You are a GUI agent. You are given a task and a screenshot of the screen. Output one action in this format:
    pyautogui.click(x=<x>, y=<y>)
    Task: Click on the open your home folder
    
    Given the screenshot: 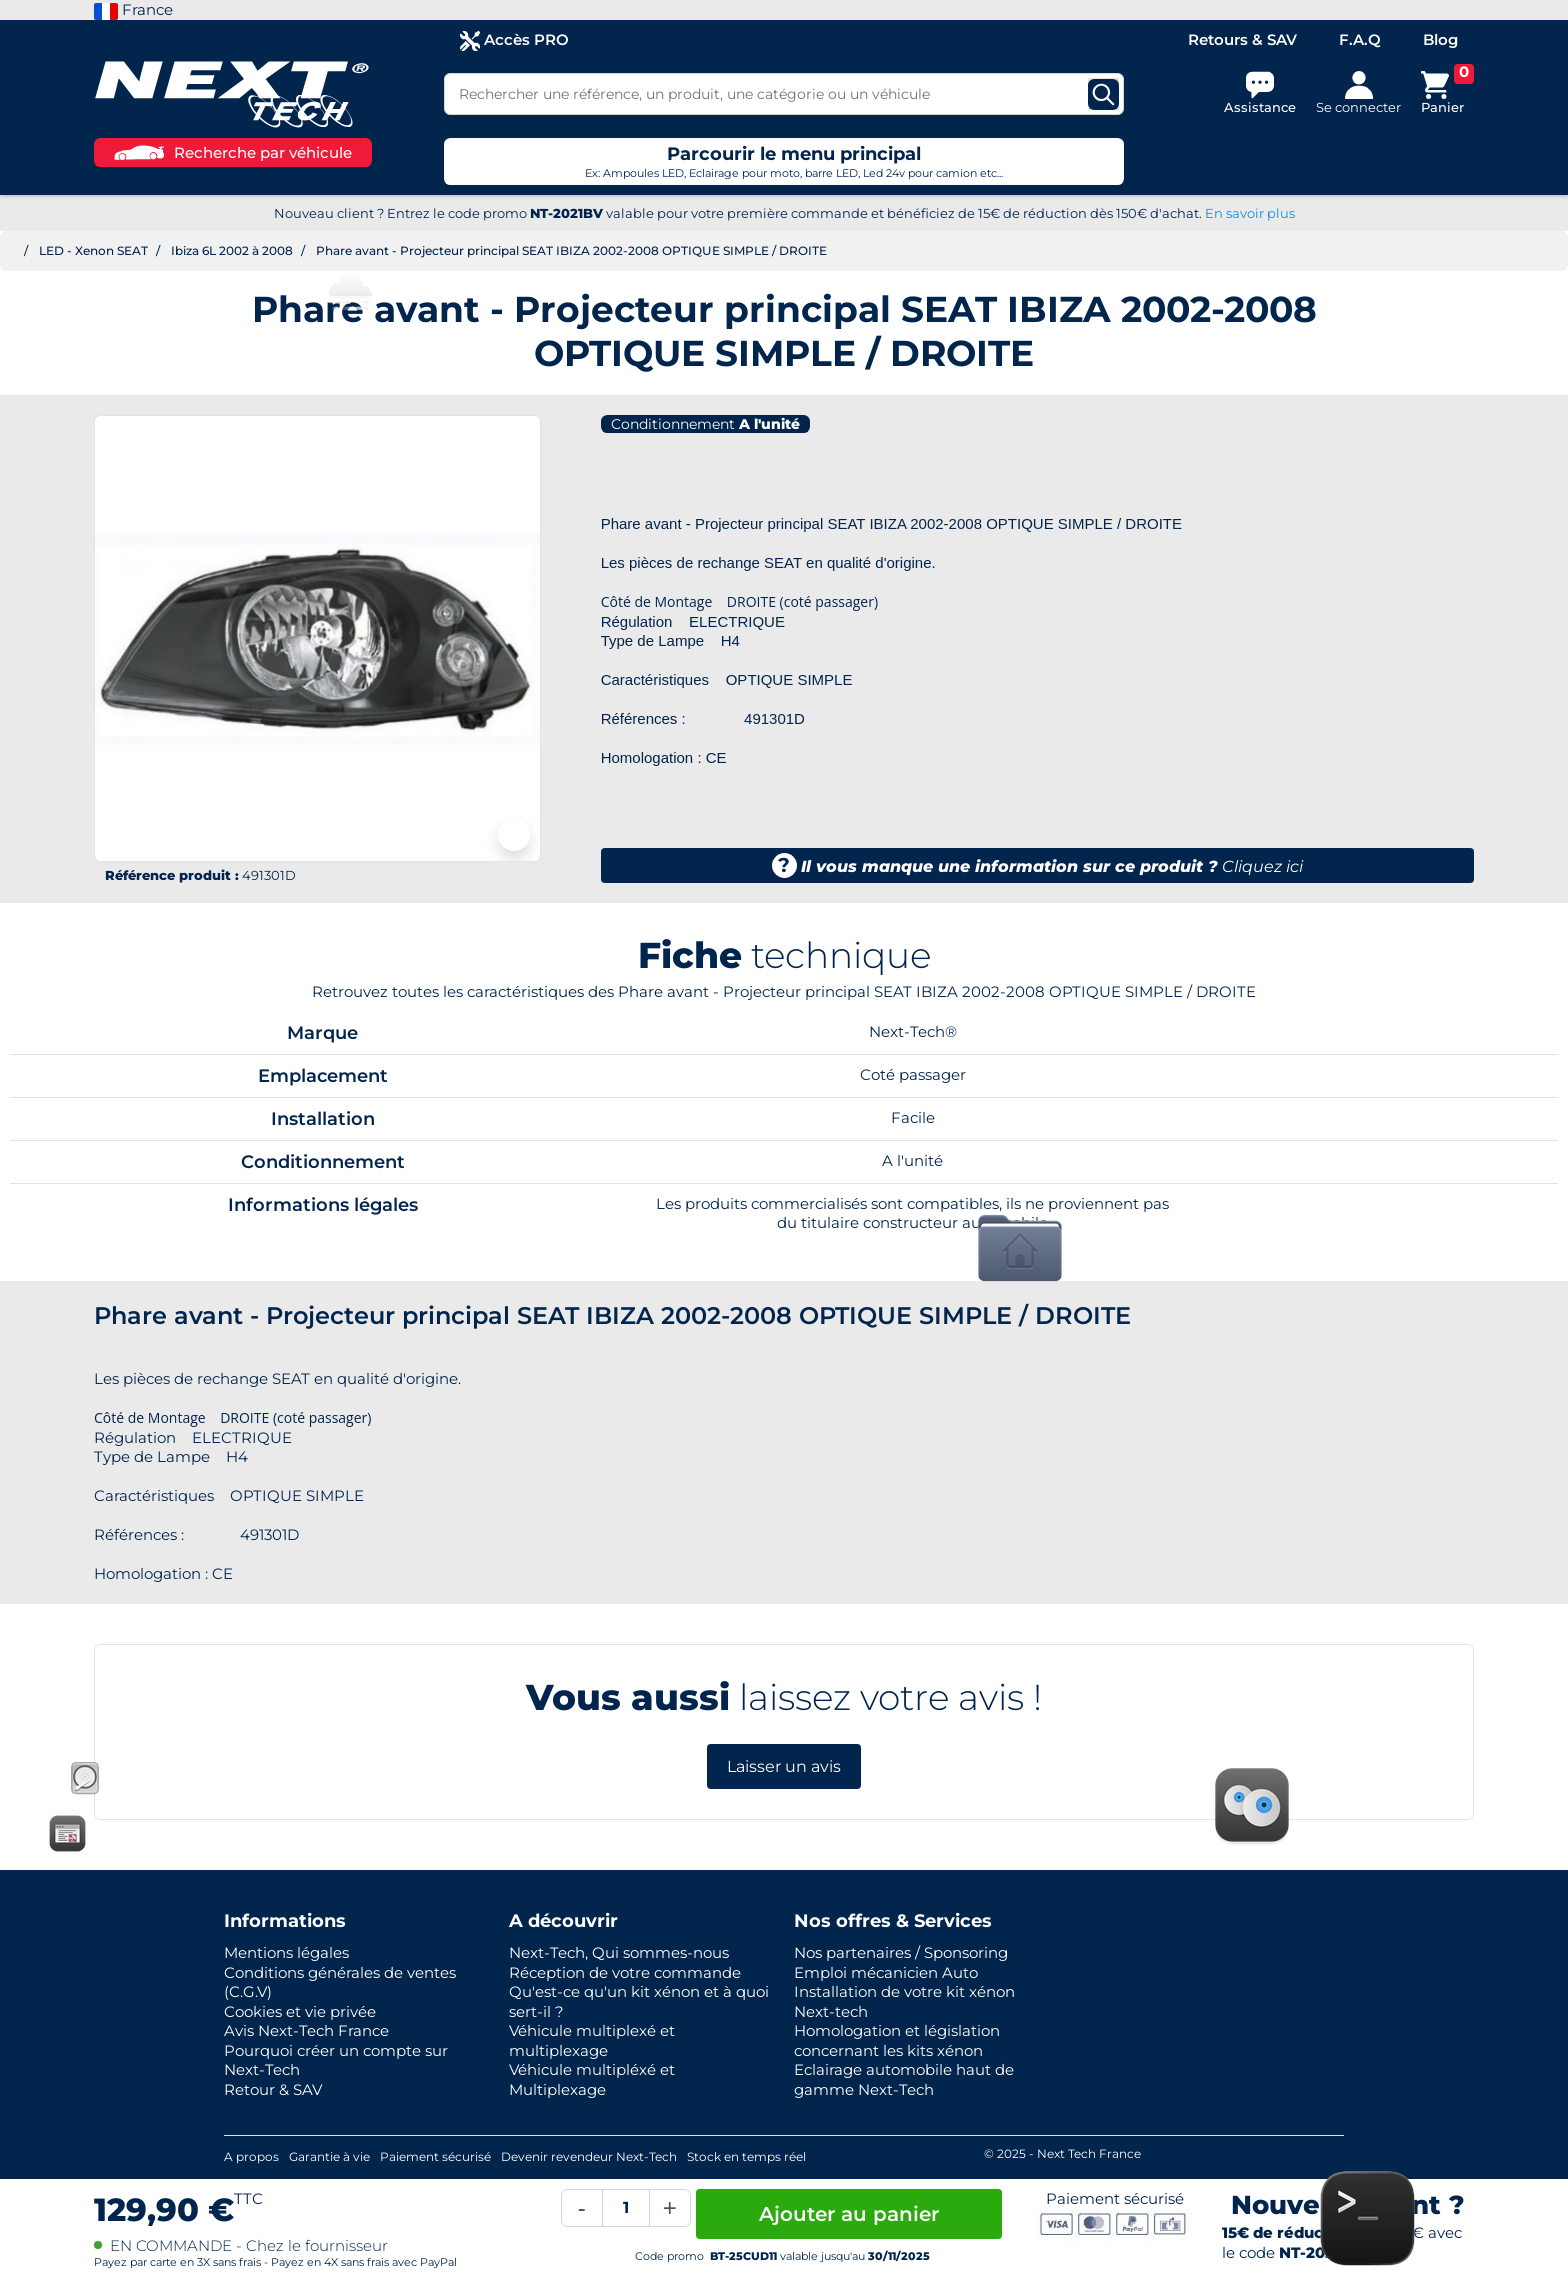 What is the action you would take?
    pyautogui.click(x=1020, y=1248)
    